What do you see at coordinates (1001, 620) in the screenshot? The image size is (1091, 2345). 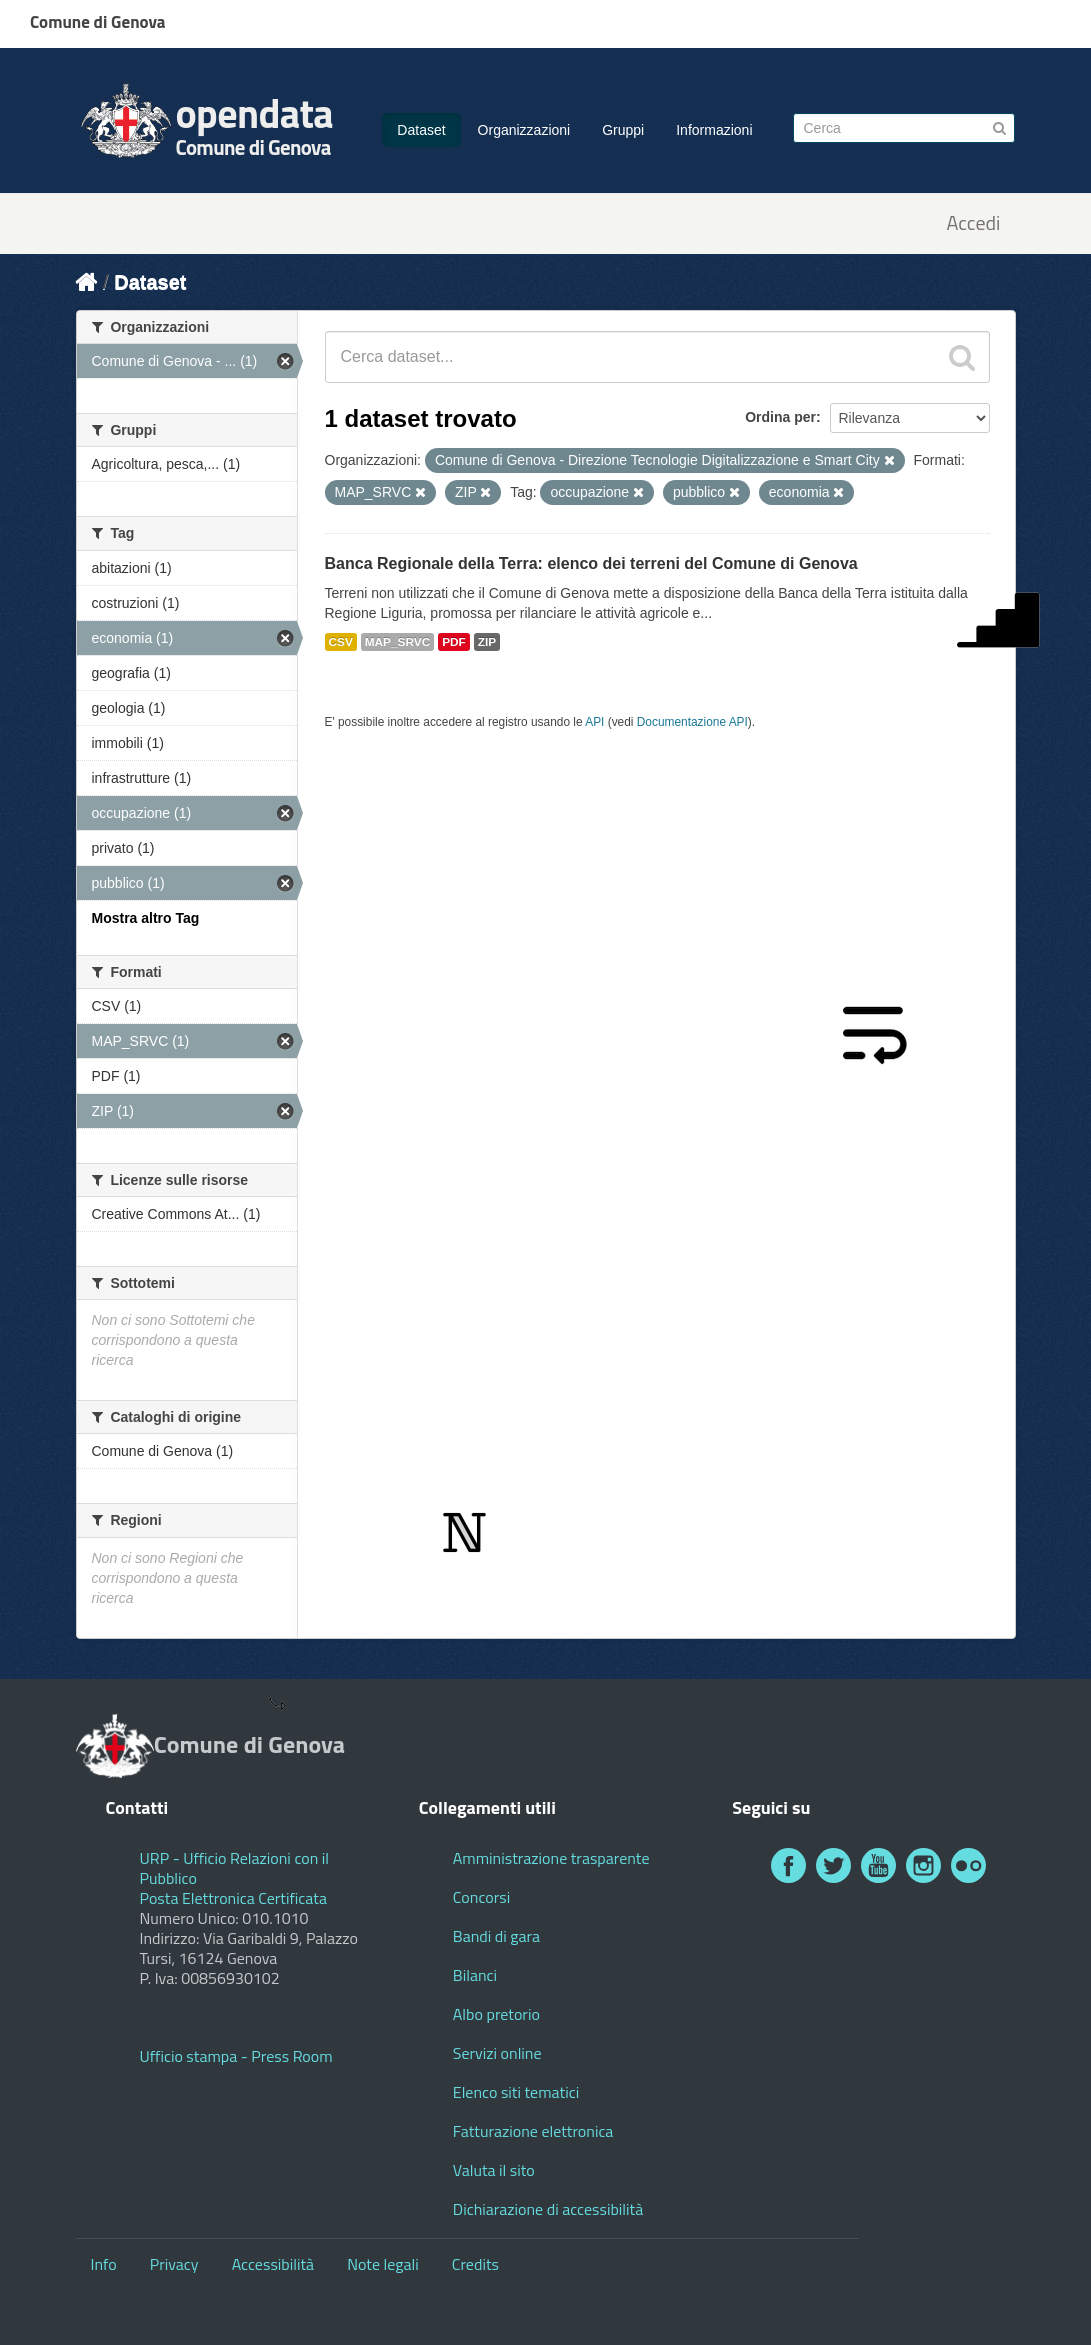 I see `view step count or fitness progress` at bounding box center [1001, 620].